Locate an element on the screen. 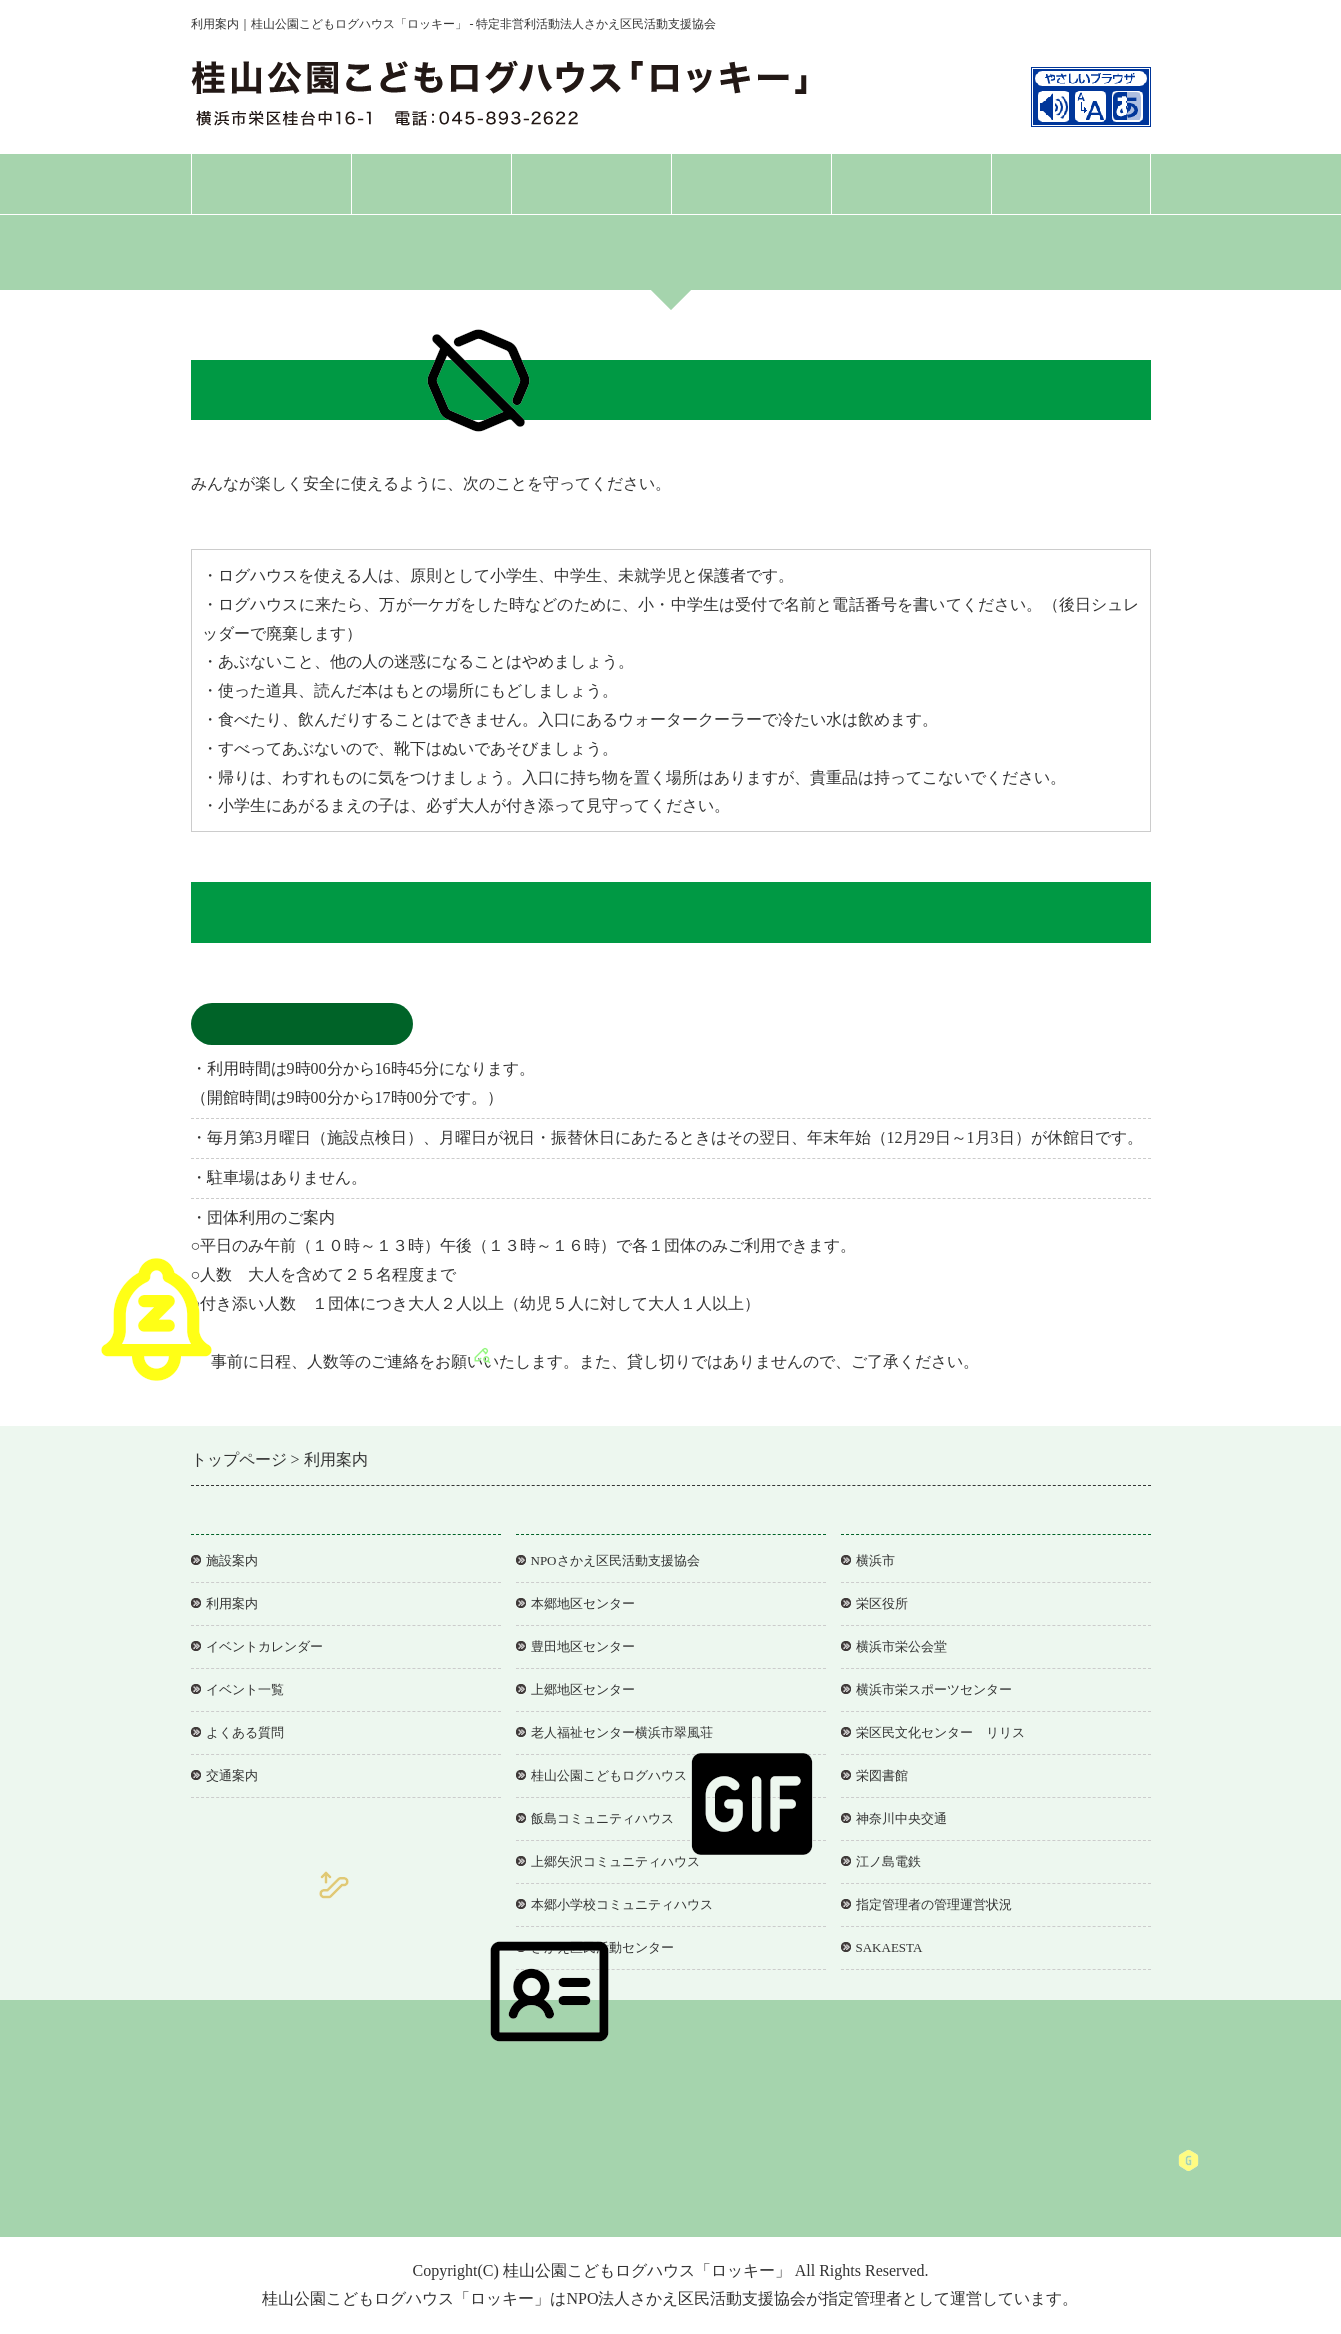  google or g-suite related service is located at coordinates (1188, 2160).